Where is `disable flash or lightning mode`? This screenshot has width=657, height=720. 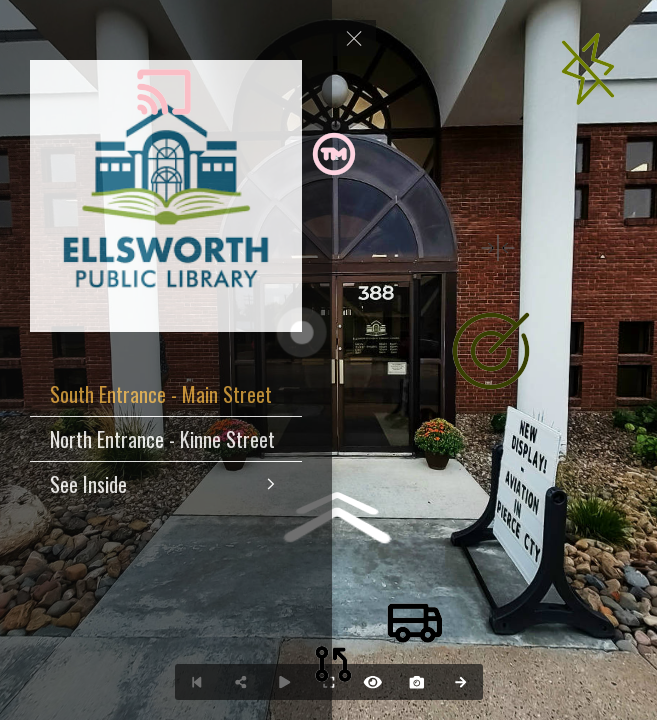
disable flash or lightning mode is located at coordinates (588, 69).